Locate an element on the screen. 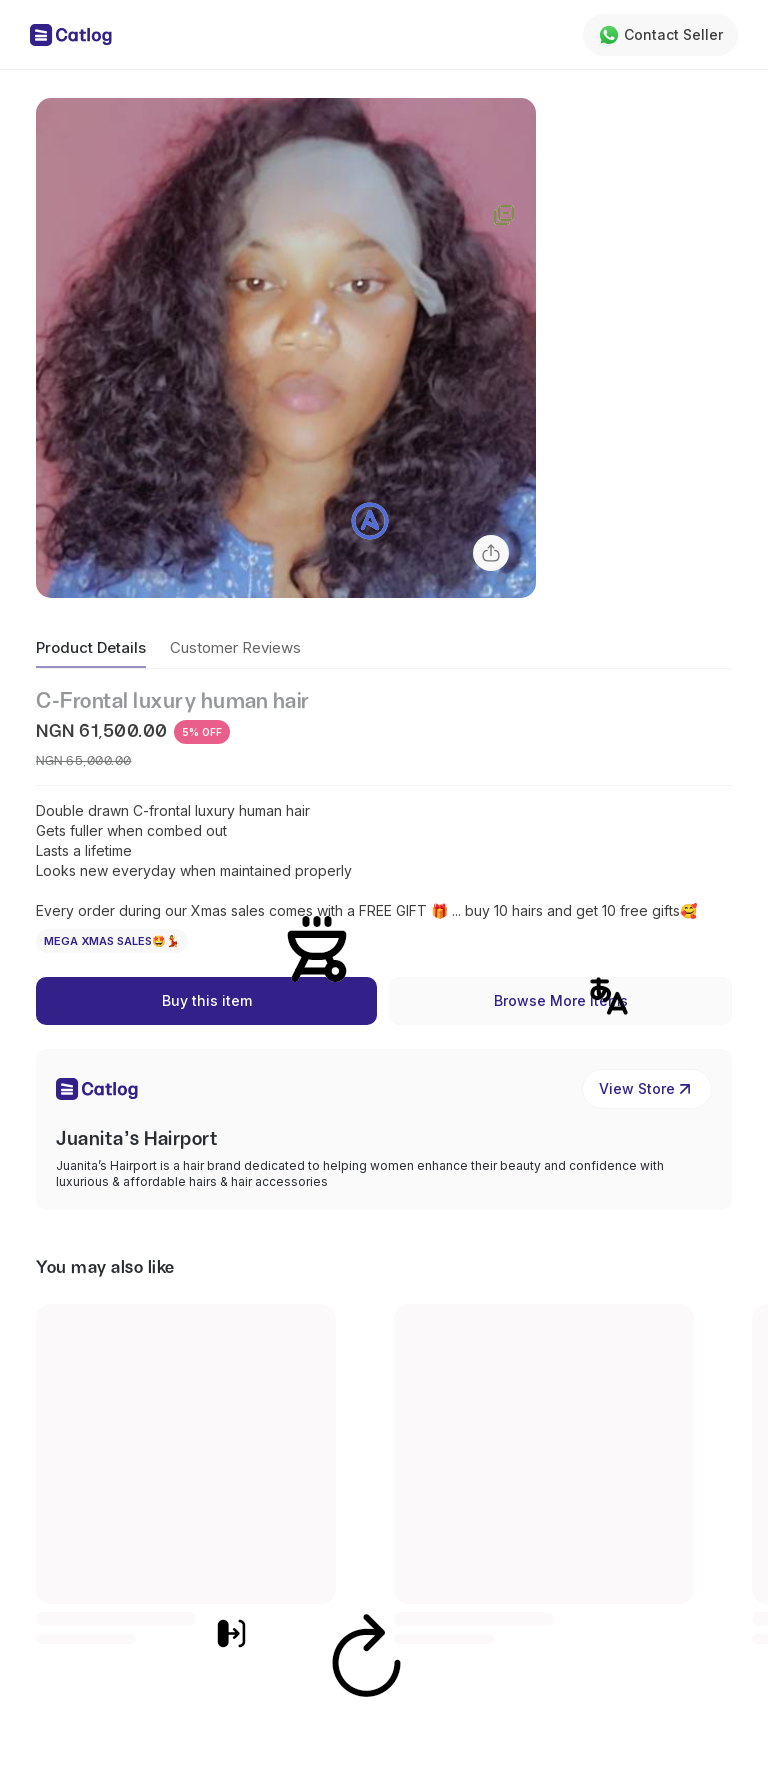  refresh the current page or content is located at coordinates (366, 1655).